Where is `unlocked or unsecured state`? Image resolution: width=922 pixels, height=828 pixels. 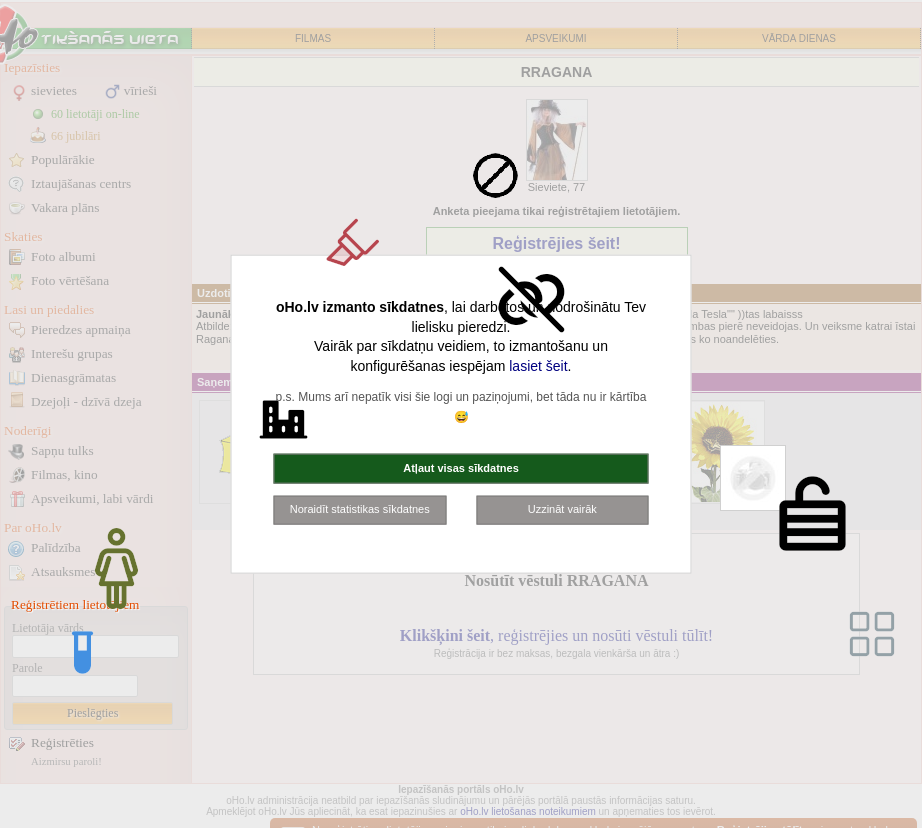
unlocked or unsecured state is located at coordinates (812, 517).